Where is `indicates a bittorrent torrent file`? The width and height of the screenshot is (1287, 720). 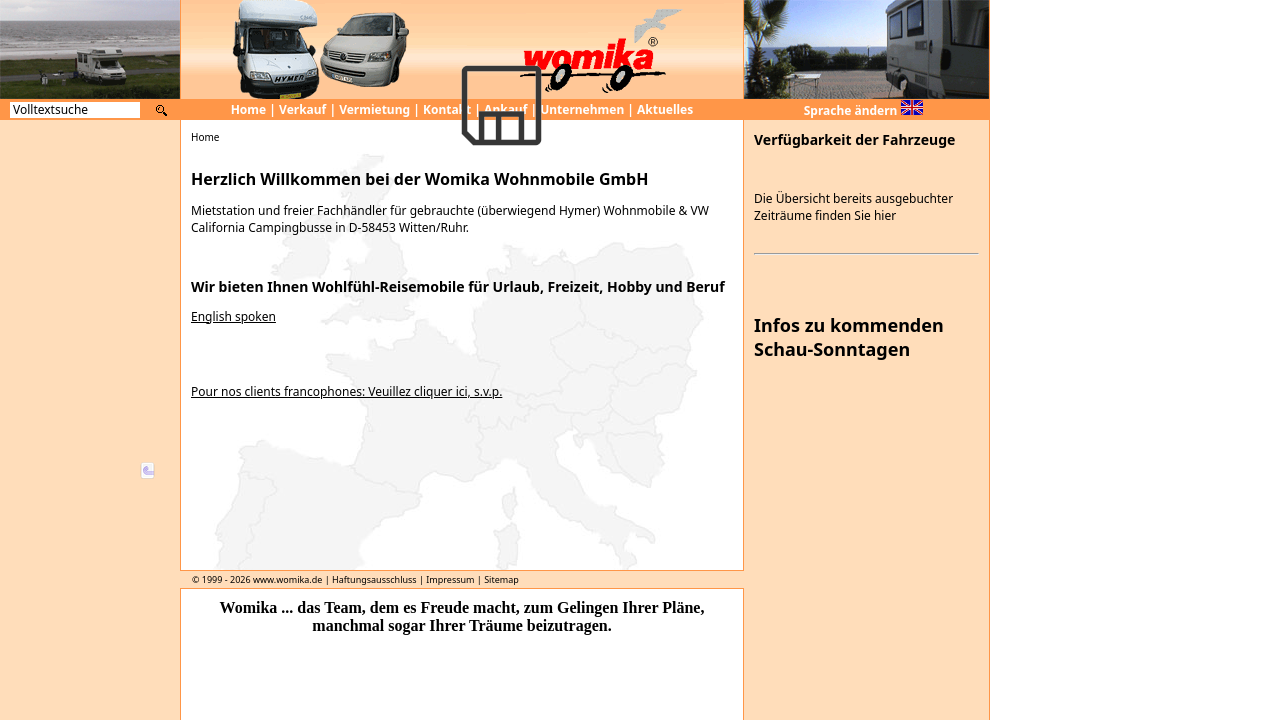
indicates a bittorrent torrent file is located at coordinates (147, 470).